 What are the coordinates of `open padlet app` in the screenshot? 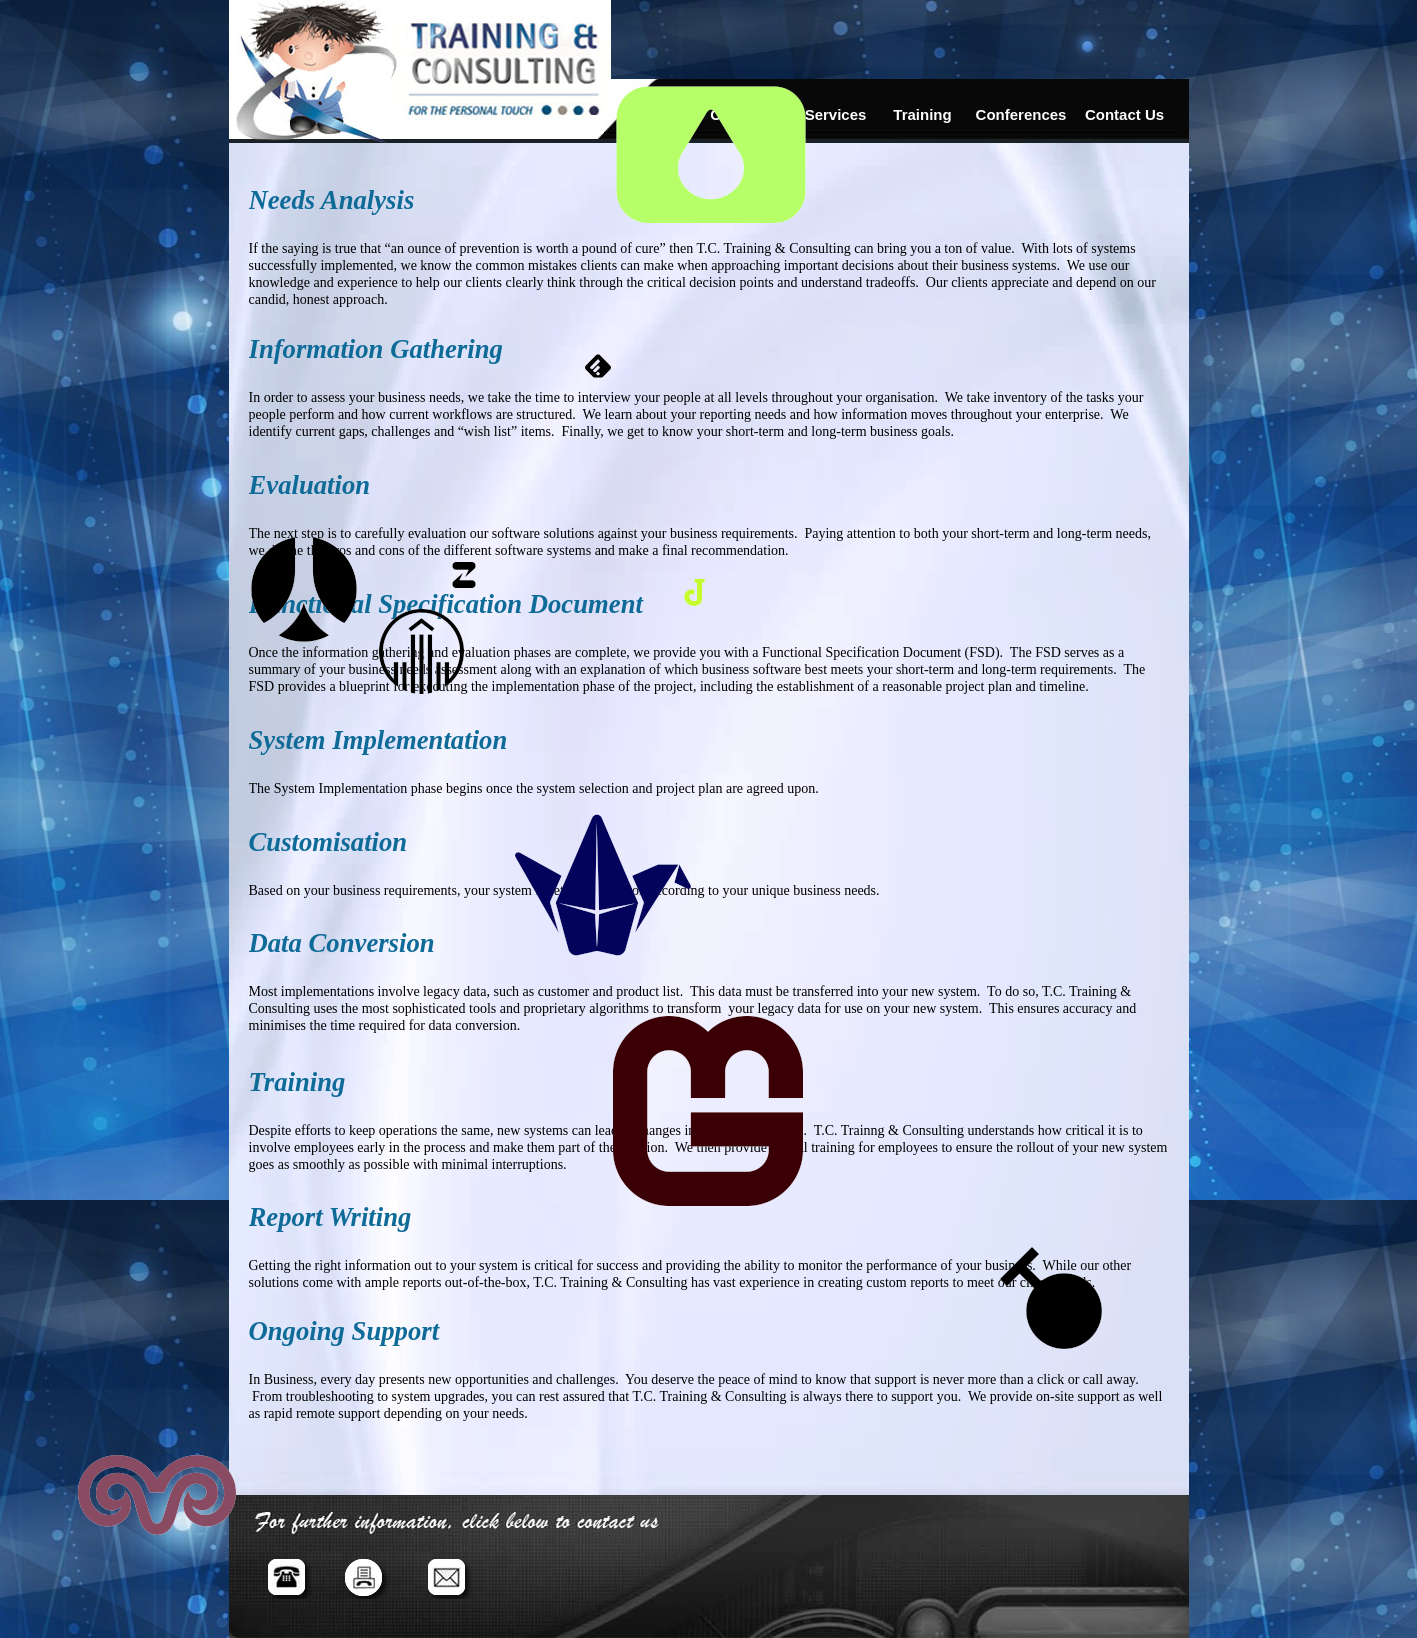 It's located at (603, 885).